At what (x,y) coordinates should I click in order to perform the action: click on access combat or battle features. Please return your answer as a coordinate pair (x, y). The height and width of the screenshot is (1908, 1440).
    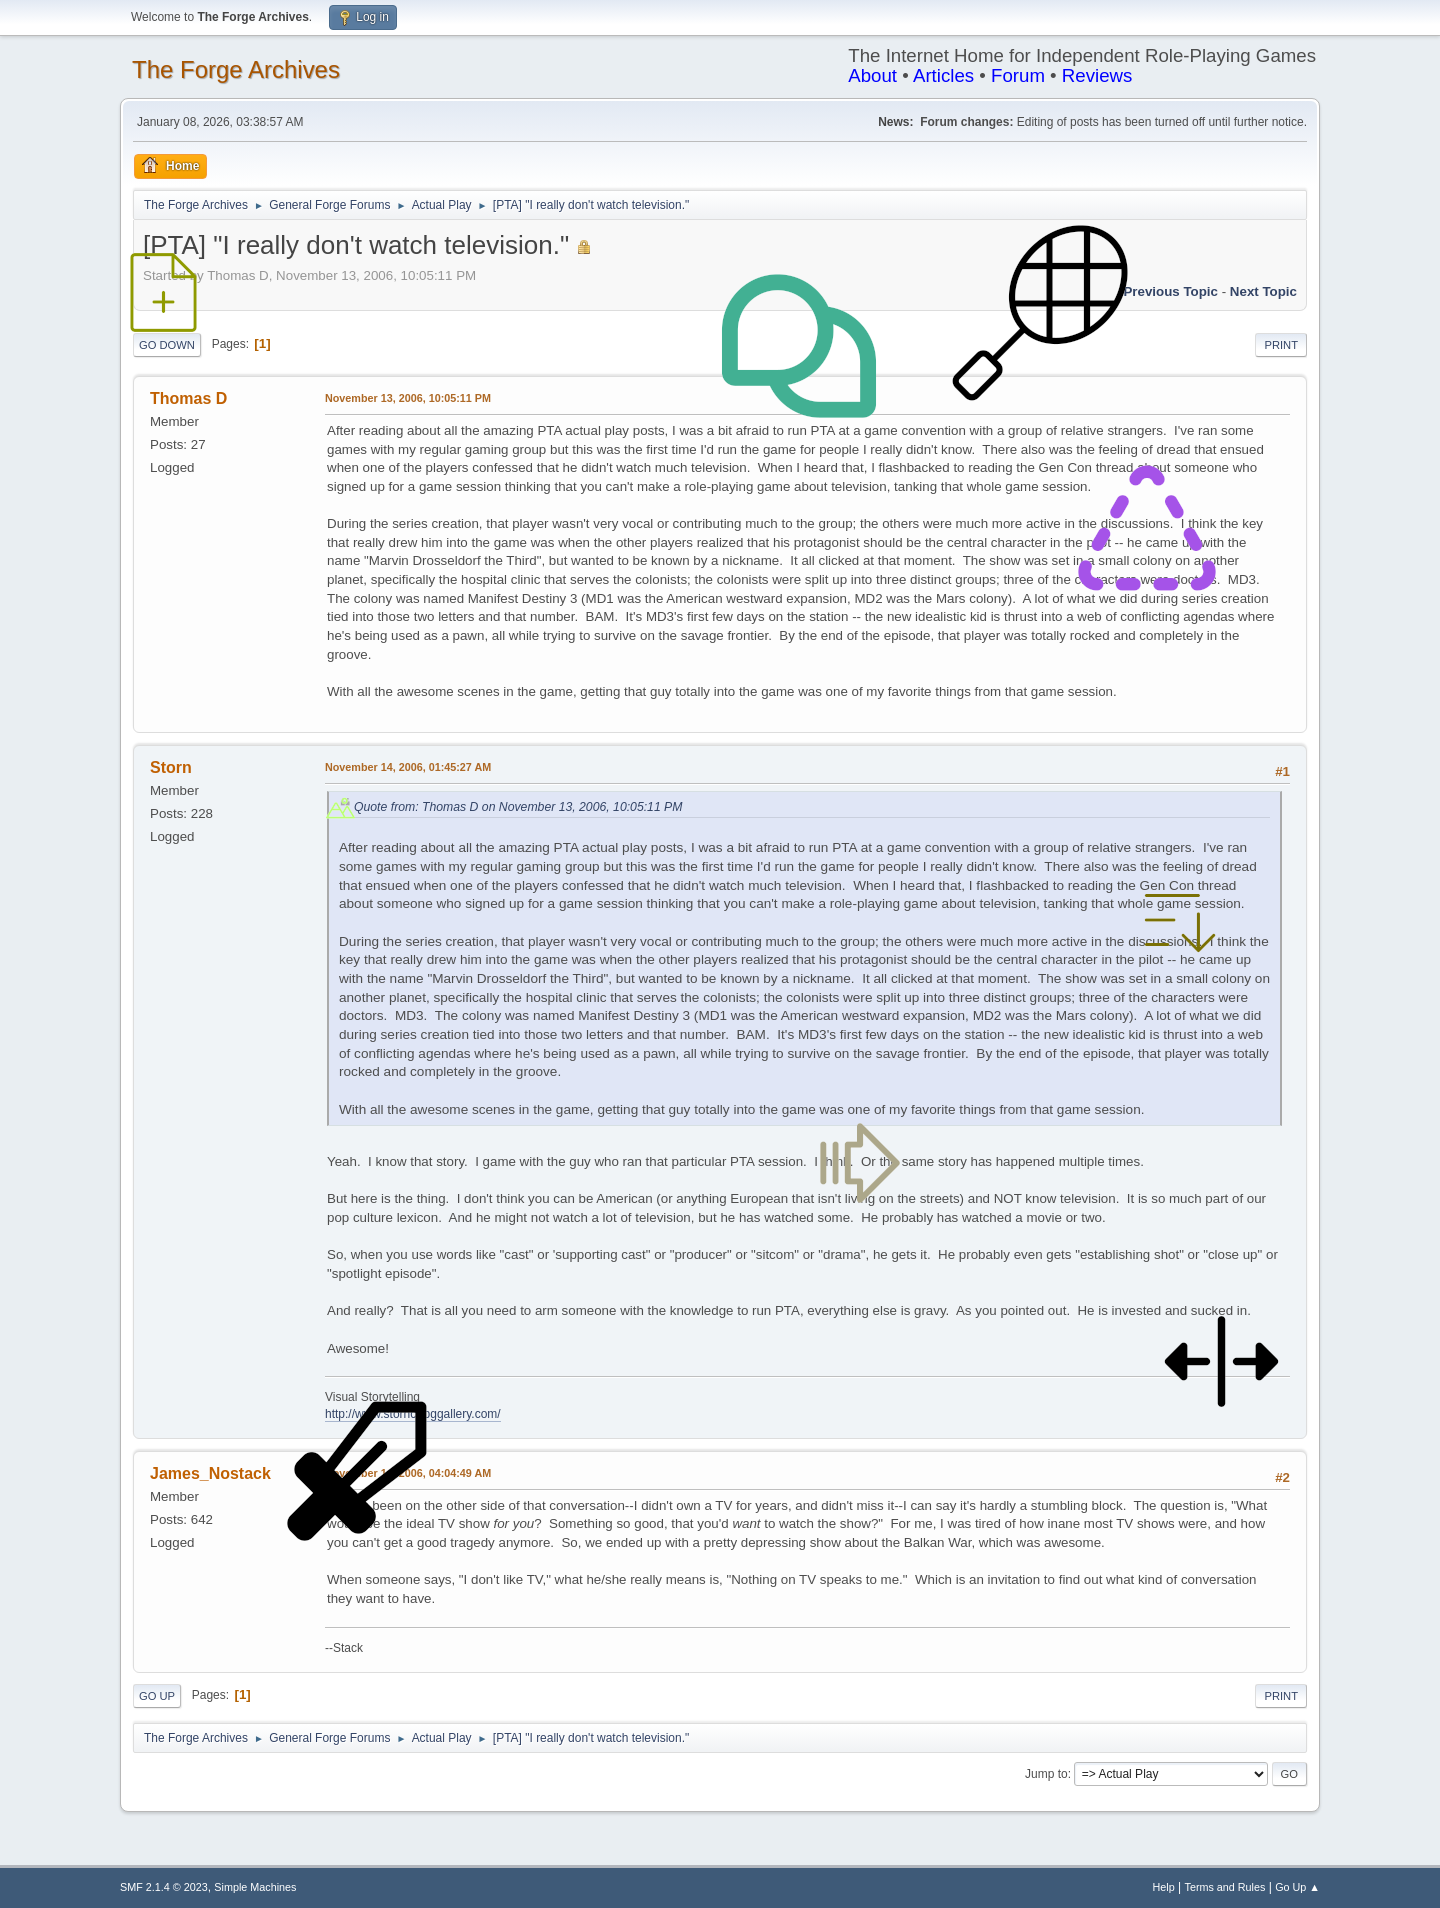
    Looking at the image, I should click on (359, 1469).